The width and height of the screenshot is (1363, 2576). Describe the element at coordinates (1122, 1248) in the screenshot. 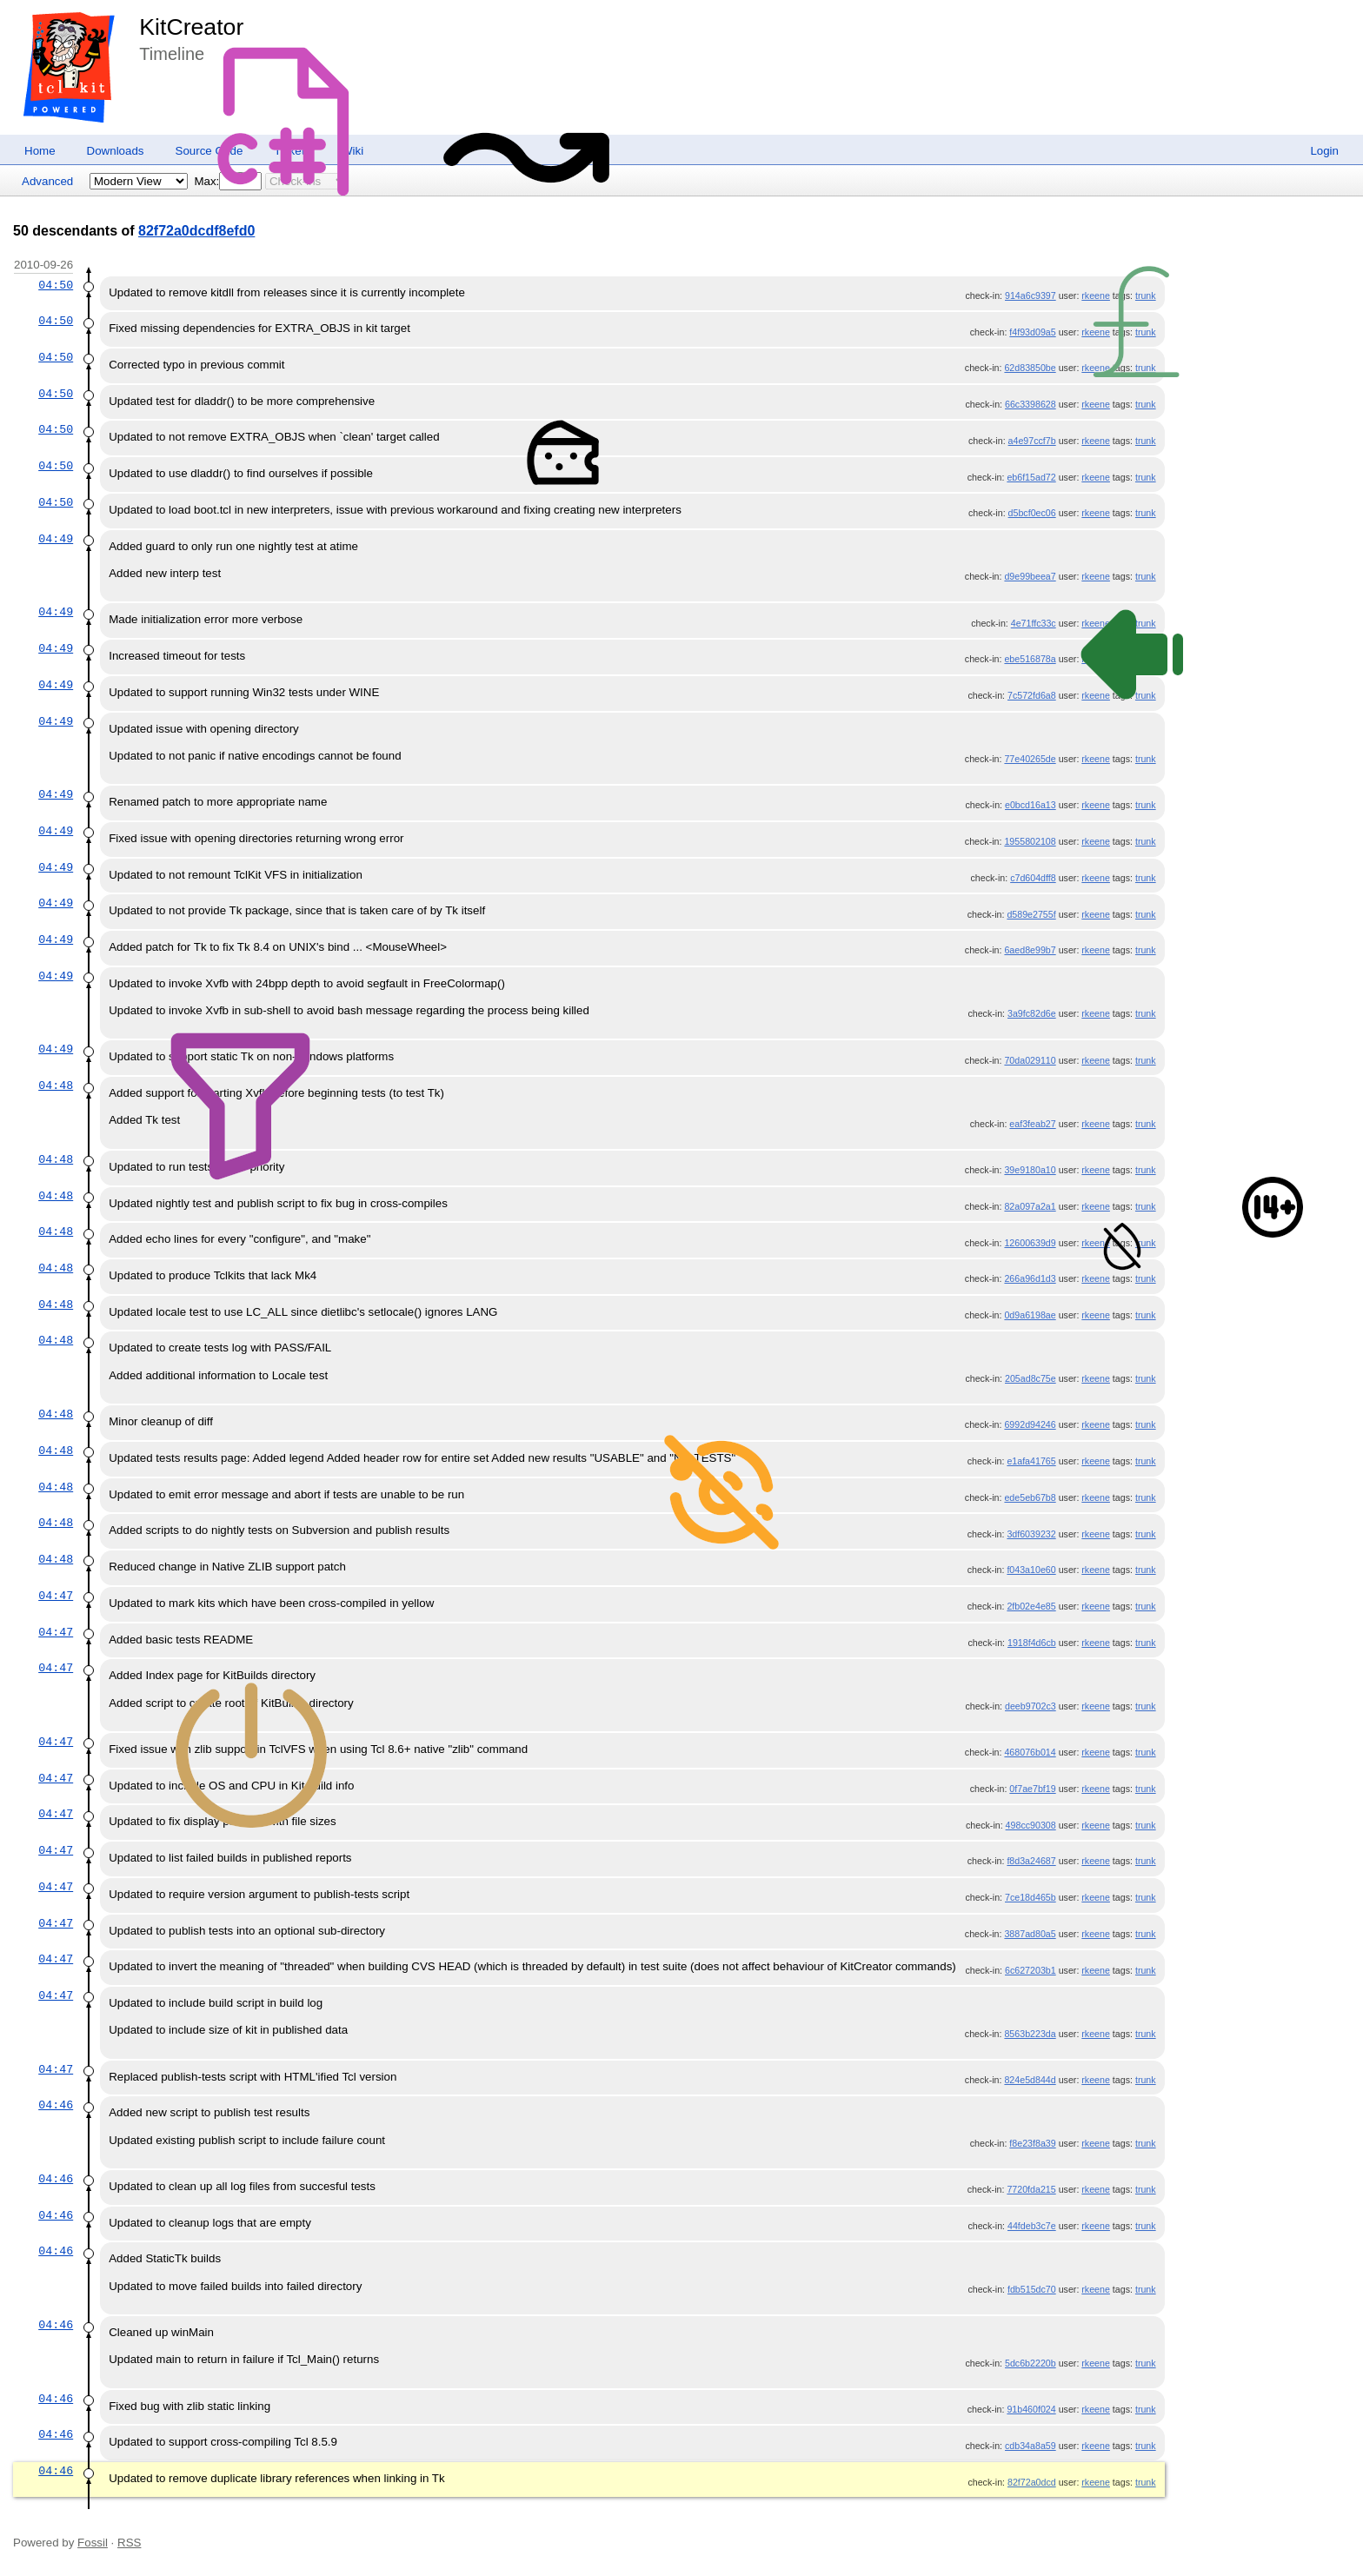

I see `disable water or liquid detection` at that location.